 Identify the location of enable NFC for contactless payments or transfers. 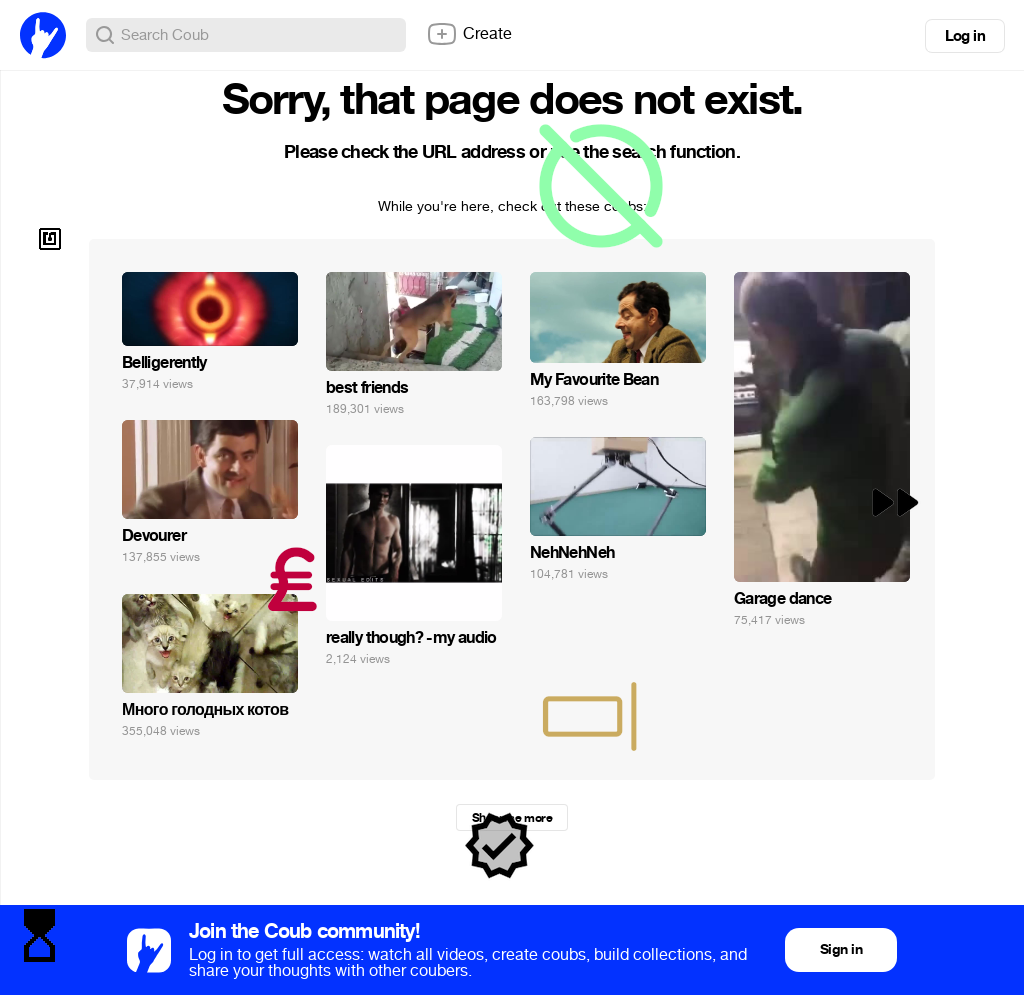
(50, 239).